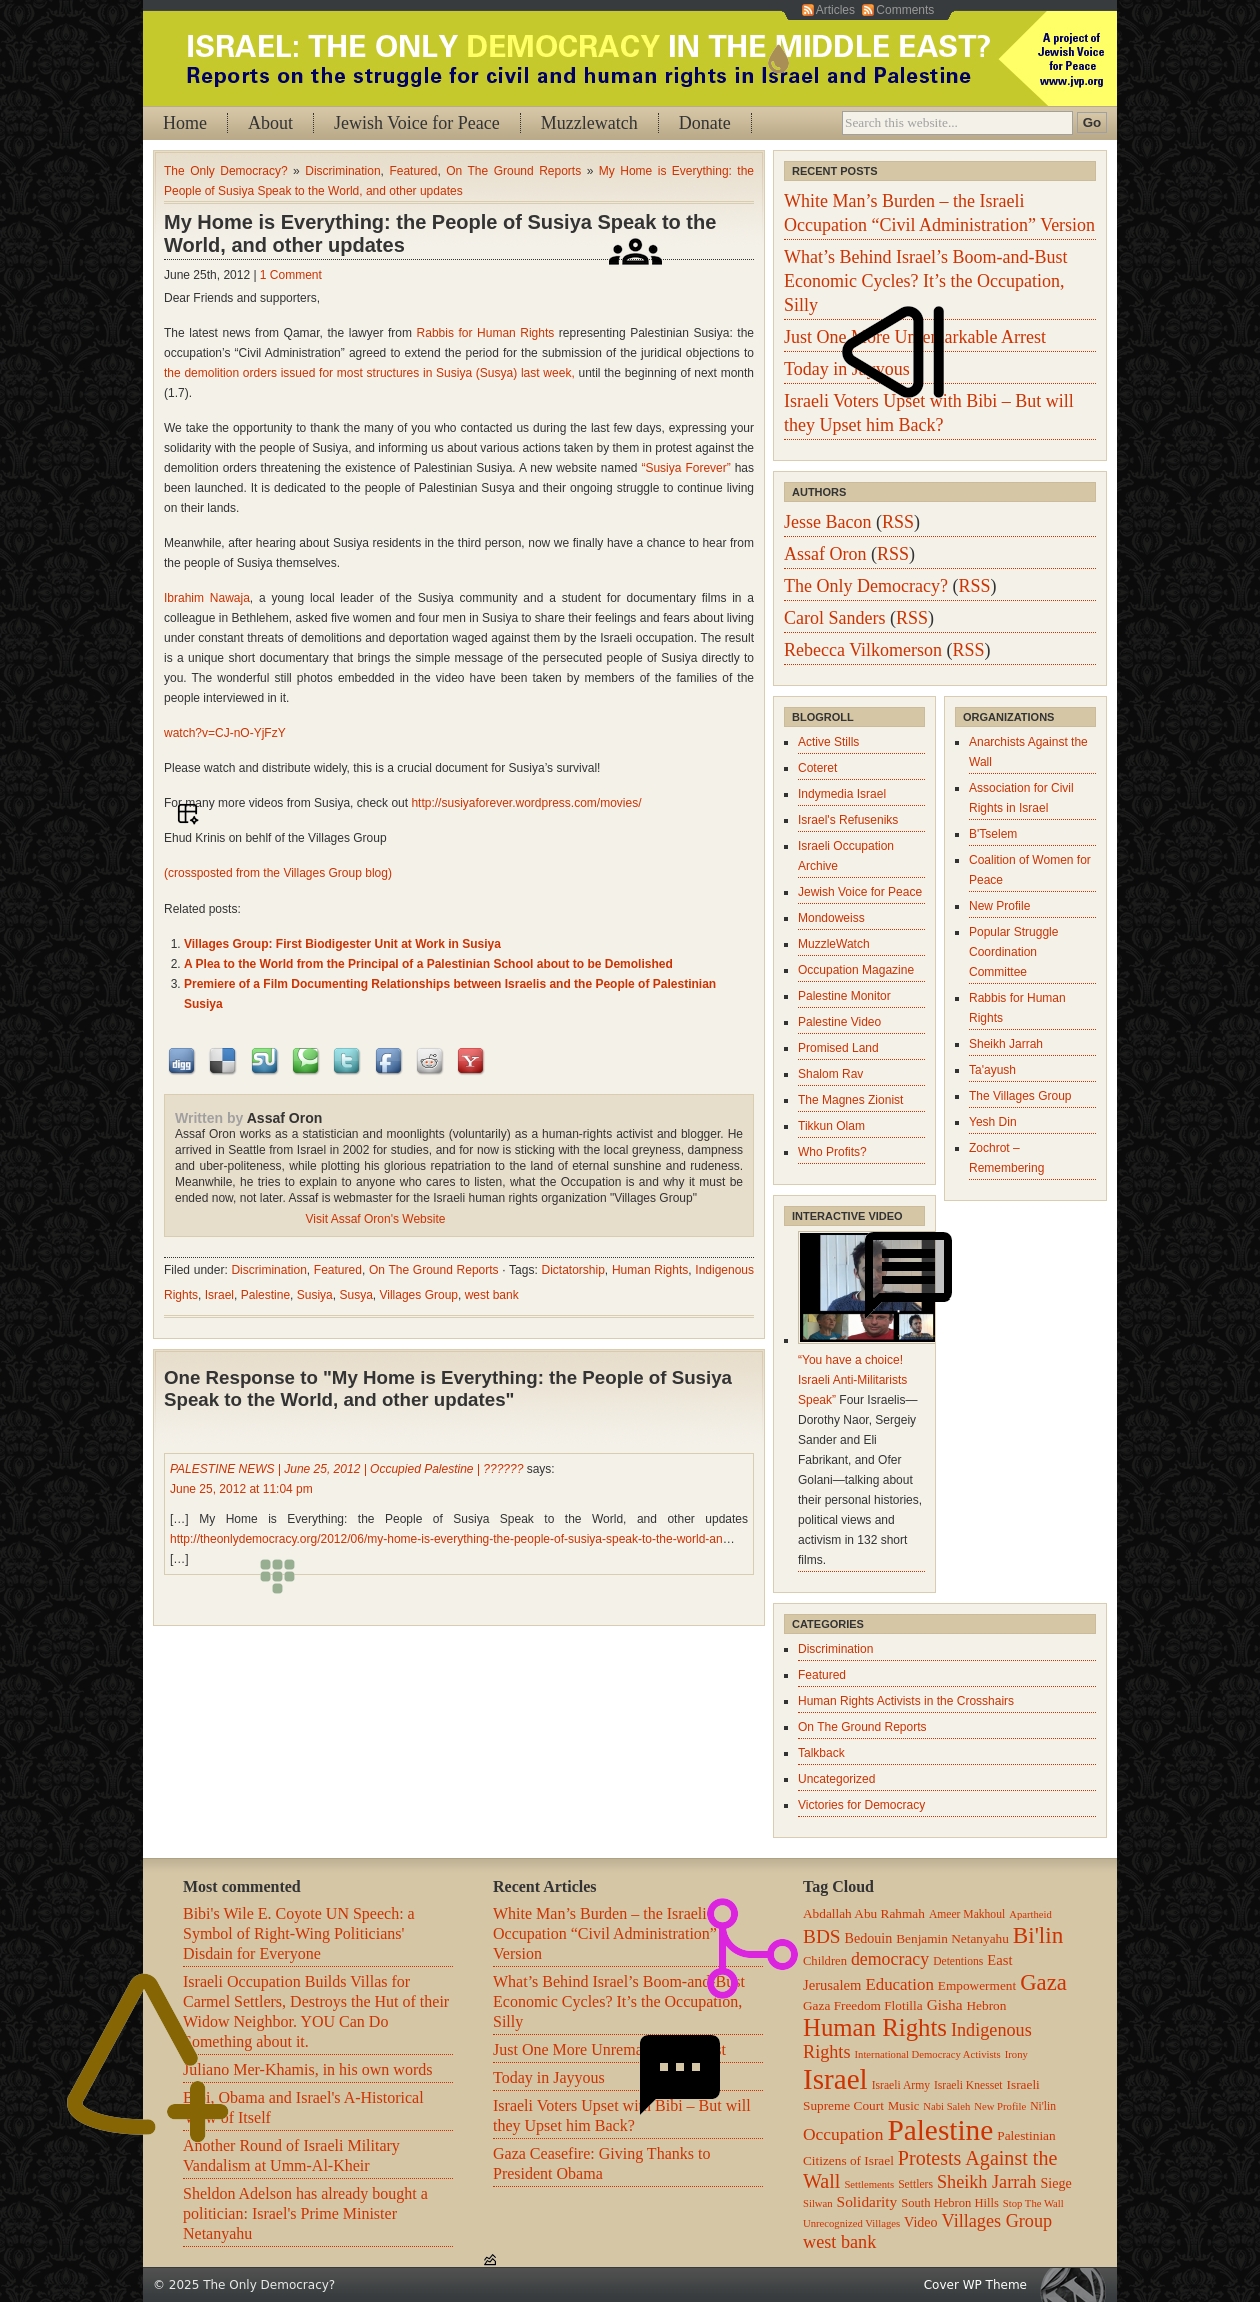 This screenshot has height=2302, width=1260. I want to click on open messaging or chat, so click(908, 1275).